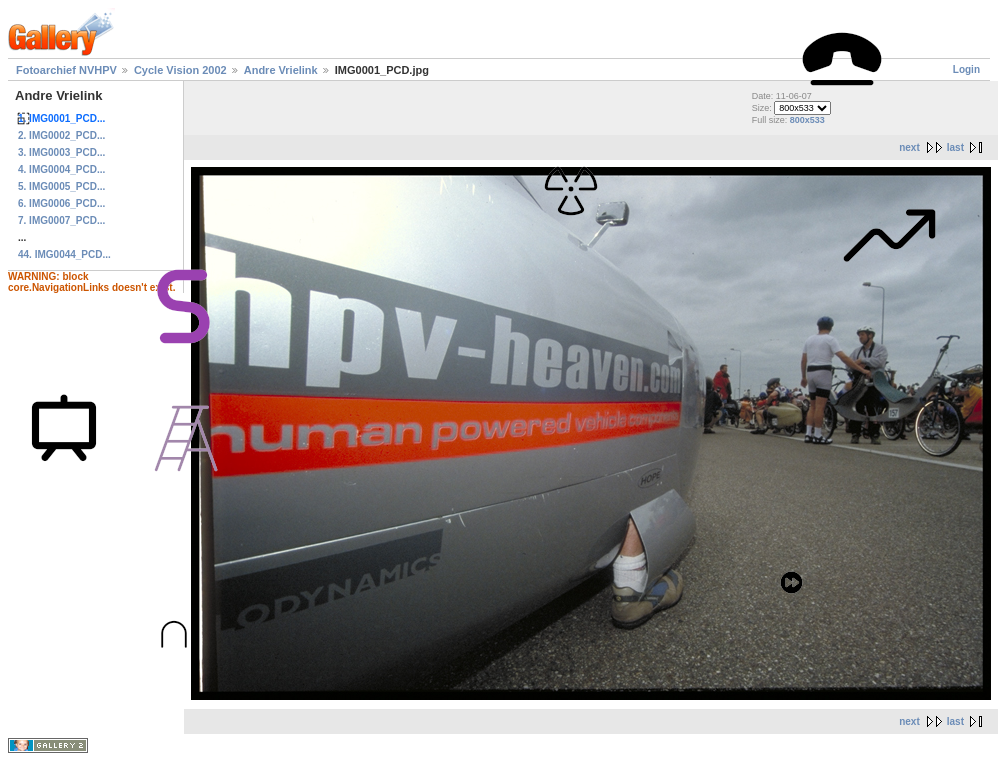  What do you see at coordinates (183, 306) in the screenshot?
I see `indicates items starting with the letter S` at bounding box center [183, 306].